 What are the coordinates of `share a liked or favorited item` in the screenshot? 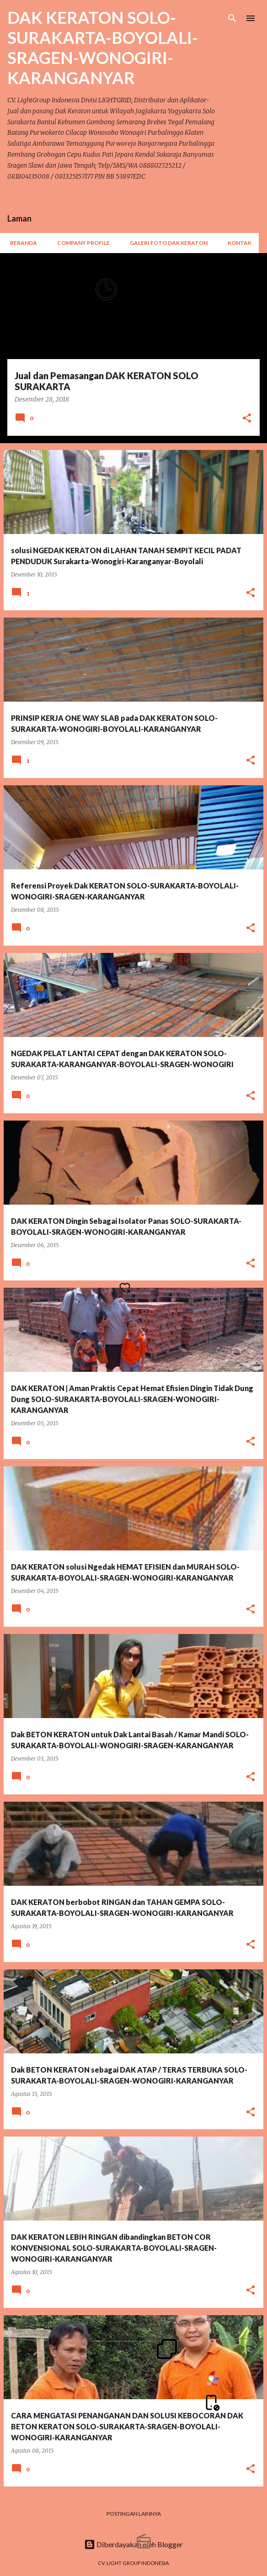 It's located at (125, 1288).